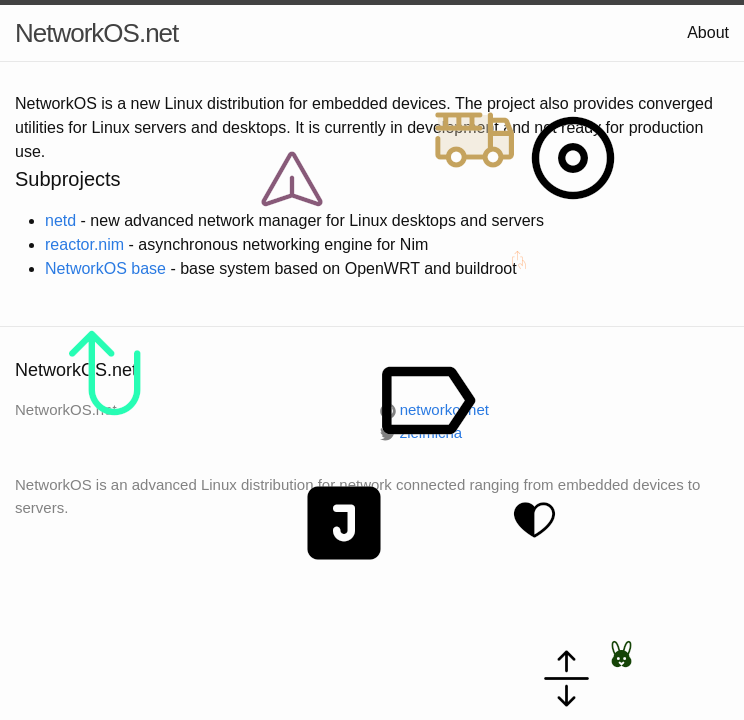 The image size is (744, 720). What do you see at coordinates (621, 654) in the screenshot?
I see `access pet or animal-related features` at bounding box center [621, 654].